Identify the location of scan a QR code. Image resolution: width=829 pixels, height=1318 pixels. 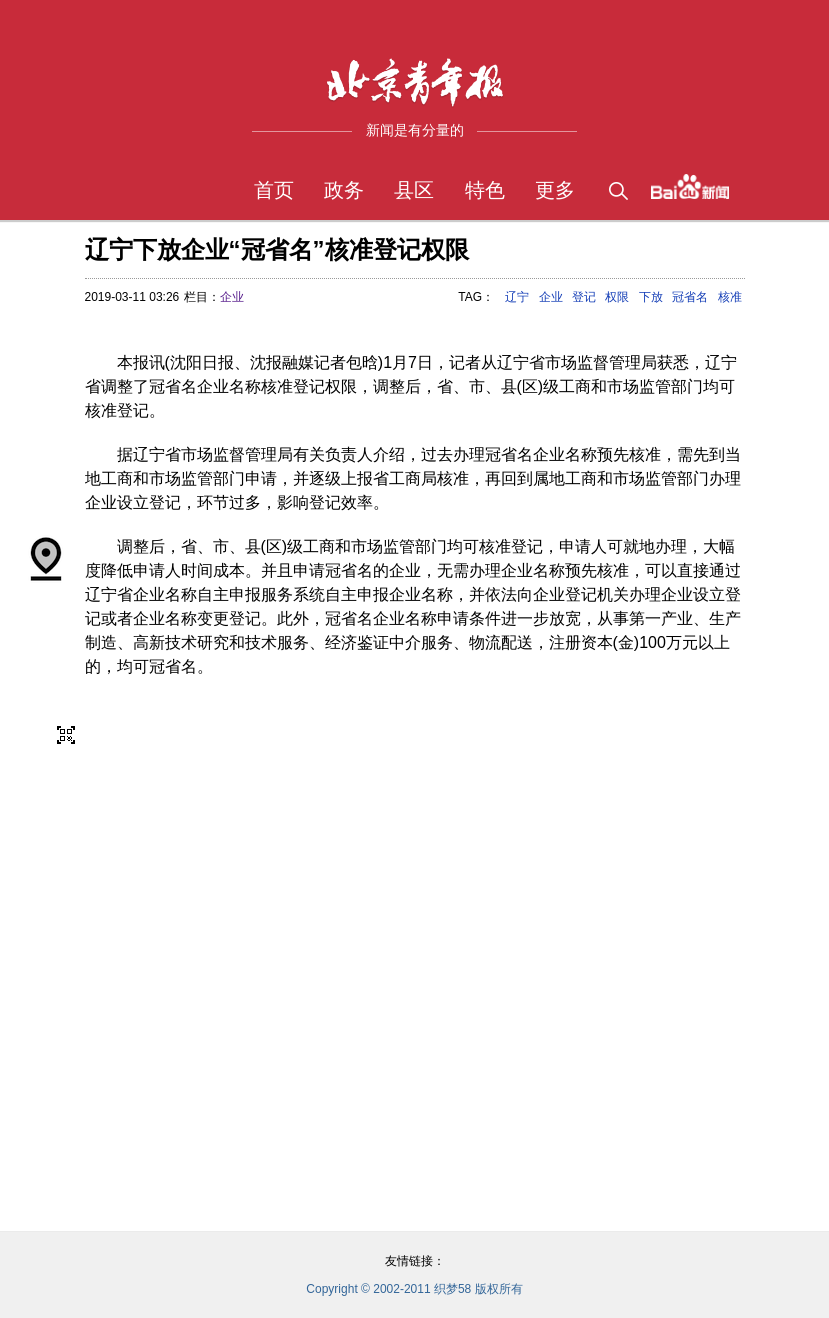
(66, 735).